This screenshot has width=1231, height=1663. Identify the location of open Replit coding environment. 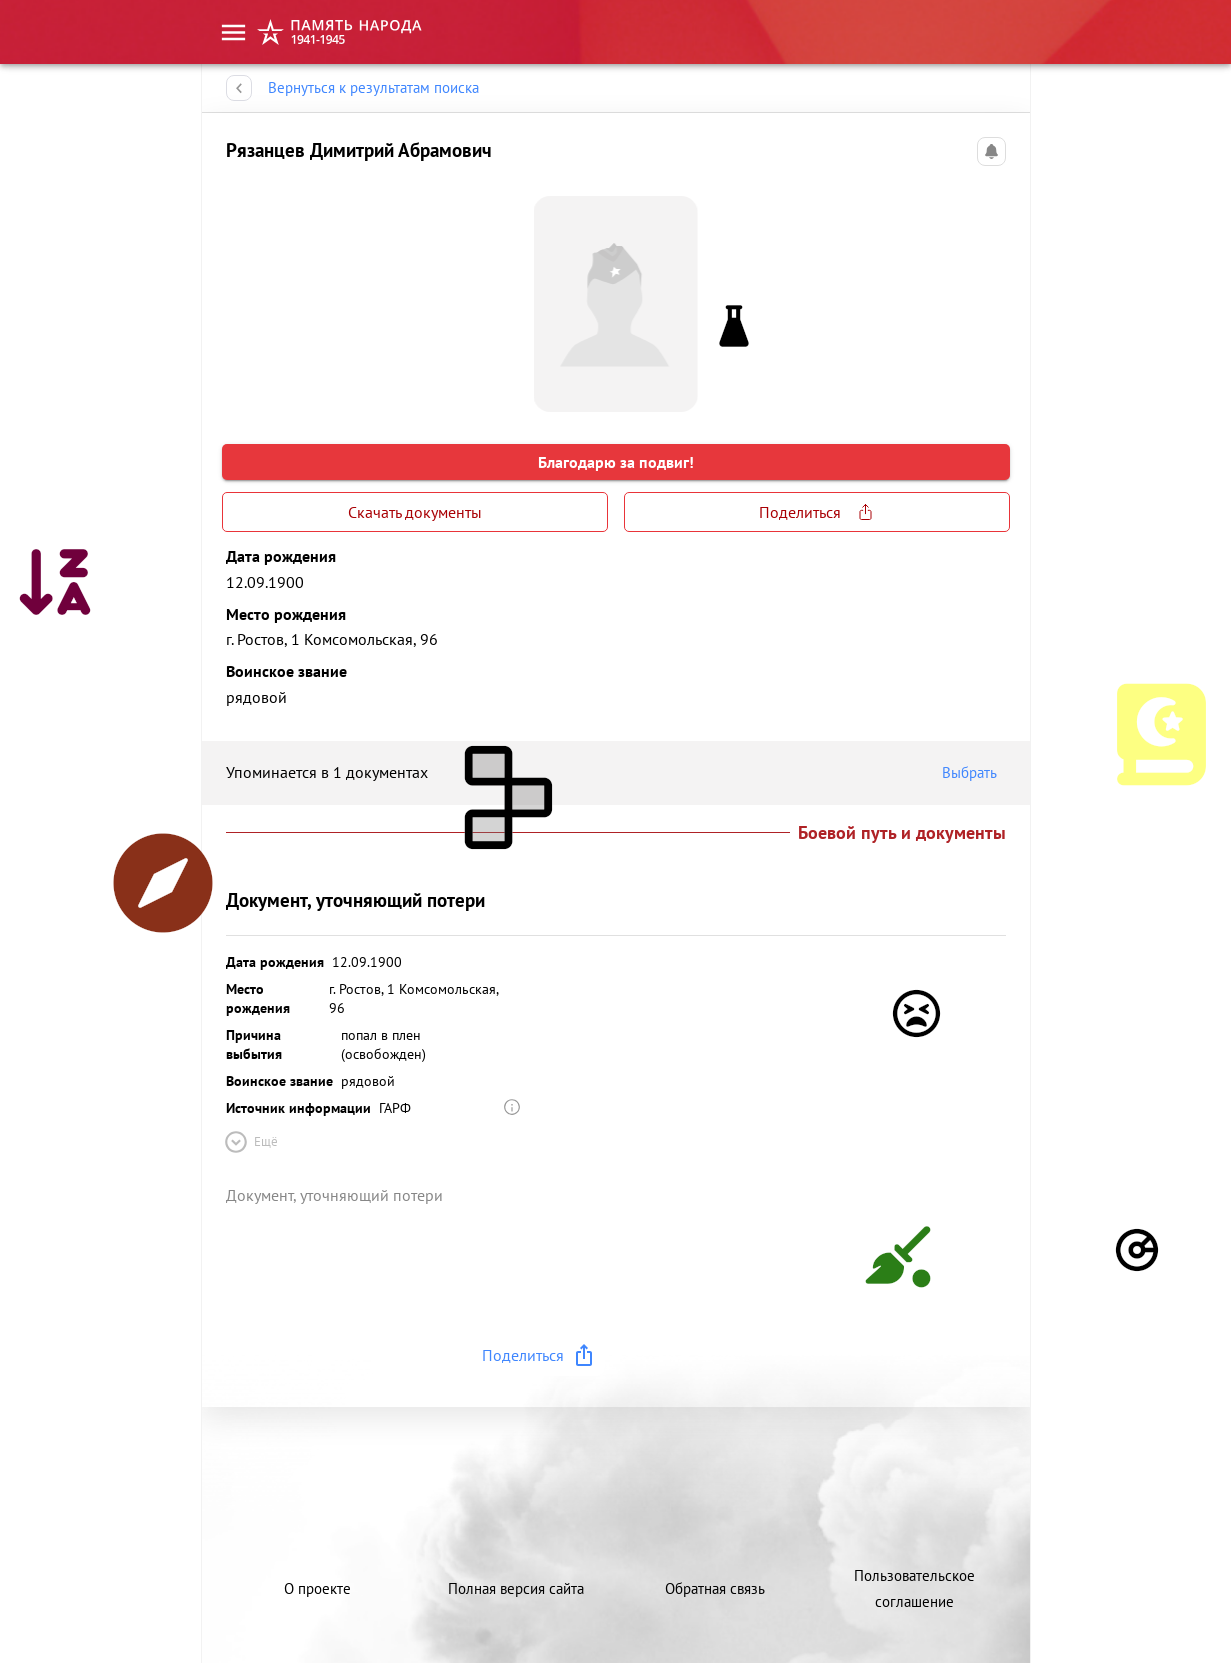
(500, 797).